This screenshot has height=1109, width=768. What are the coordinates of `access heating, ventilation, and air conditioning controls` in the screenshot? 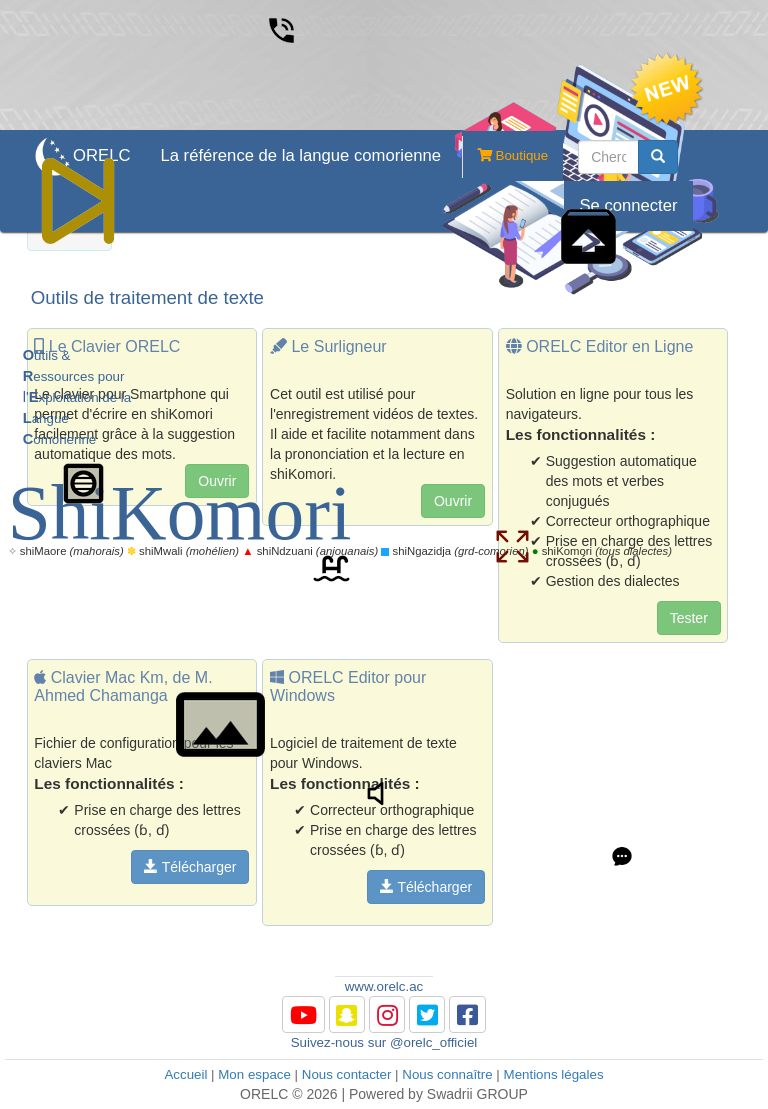 It's located at (83, 483).